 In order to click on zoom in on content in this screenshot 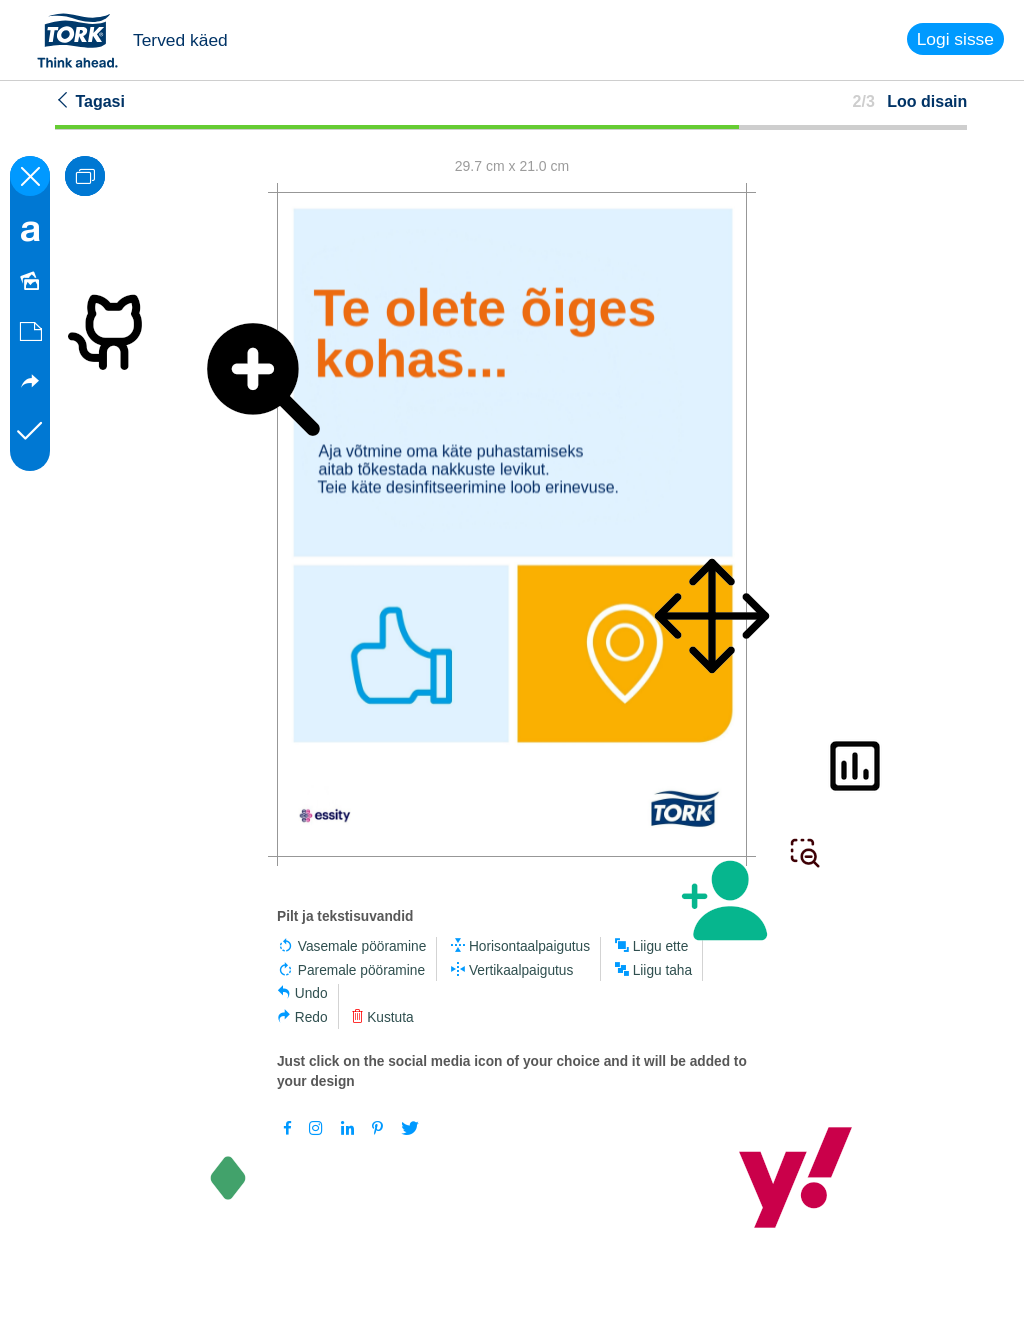, I will do `click(263, 379)`.